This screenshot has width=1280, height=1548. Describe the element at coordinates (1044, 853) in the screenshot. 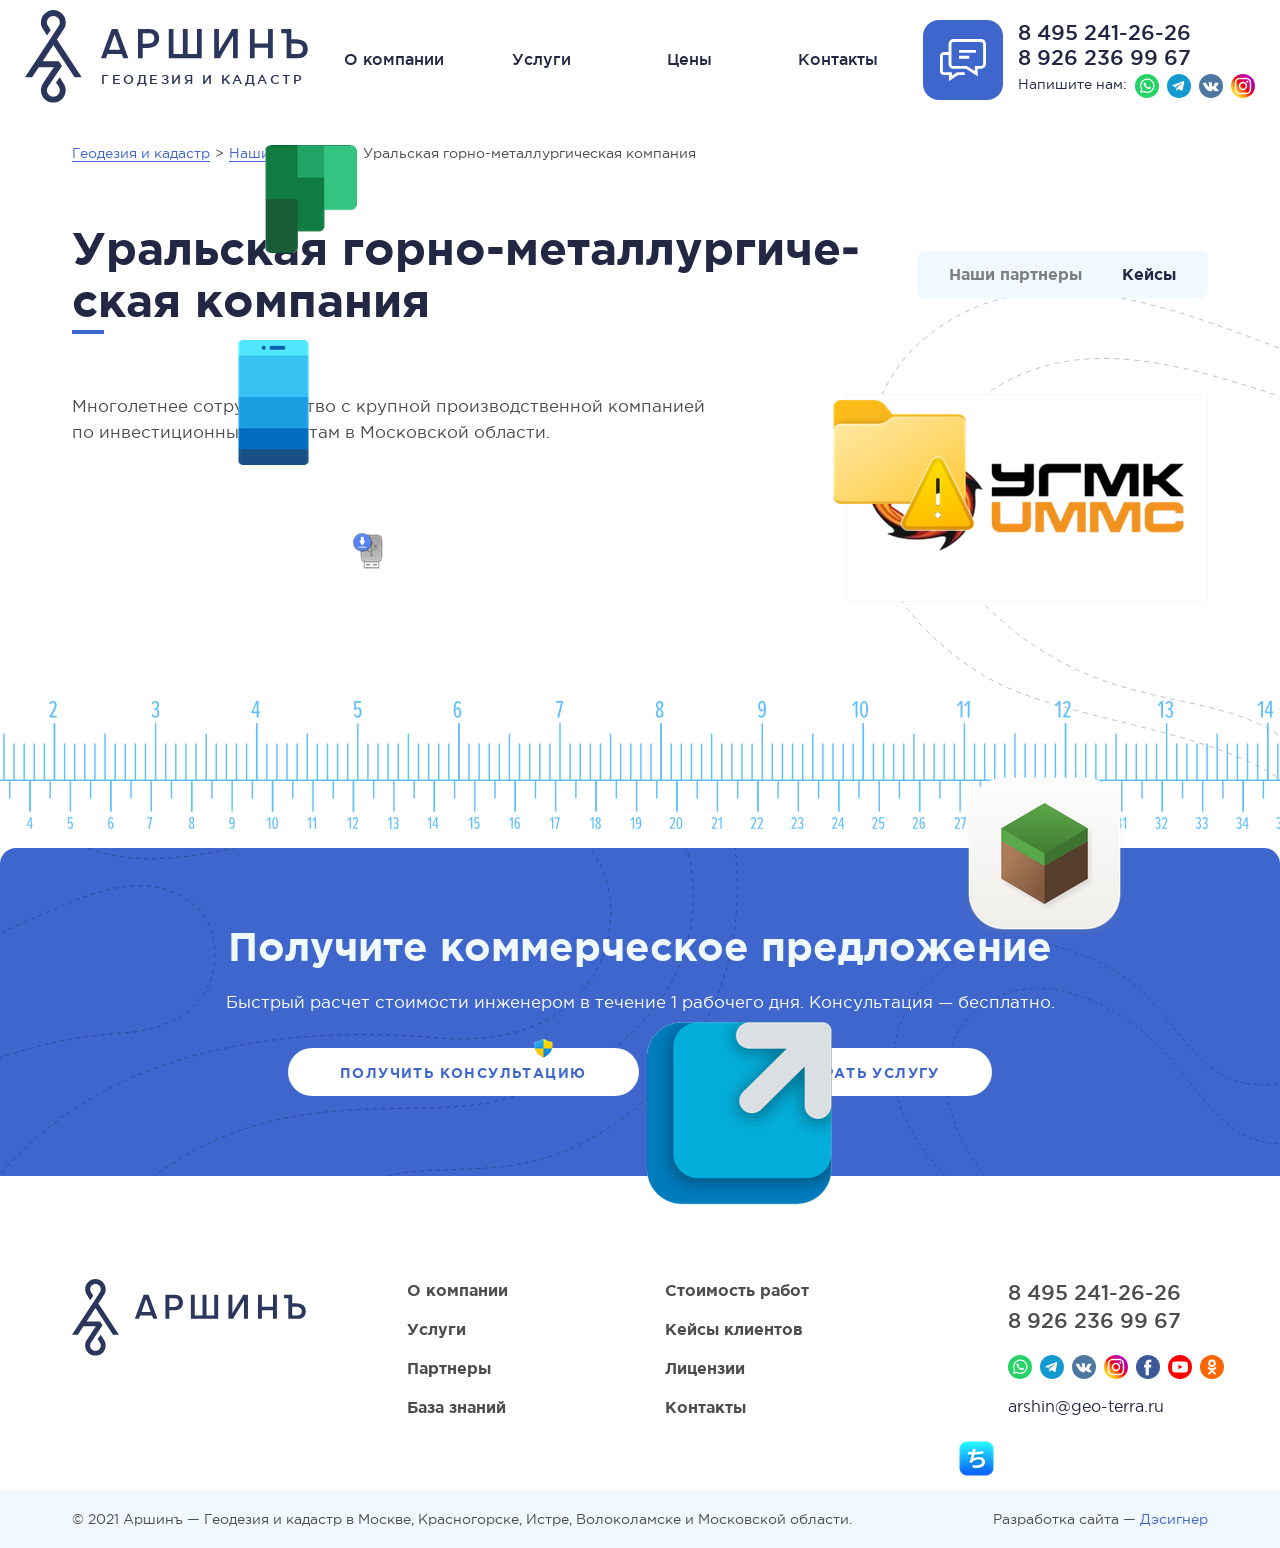

I see `launch minecraft` at that location.